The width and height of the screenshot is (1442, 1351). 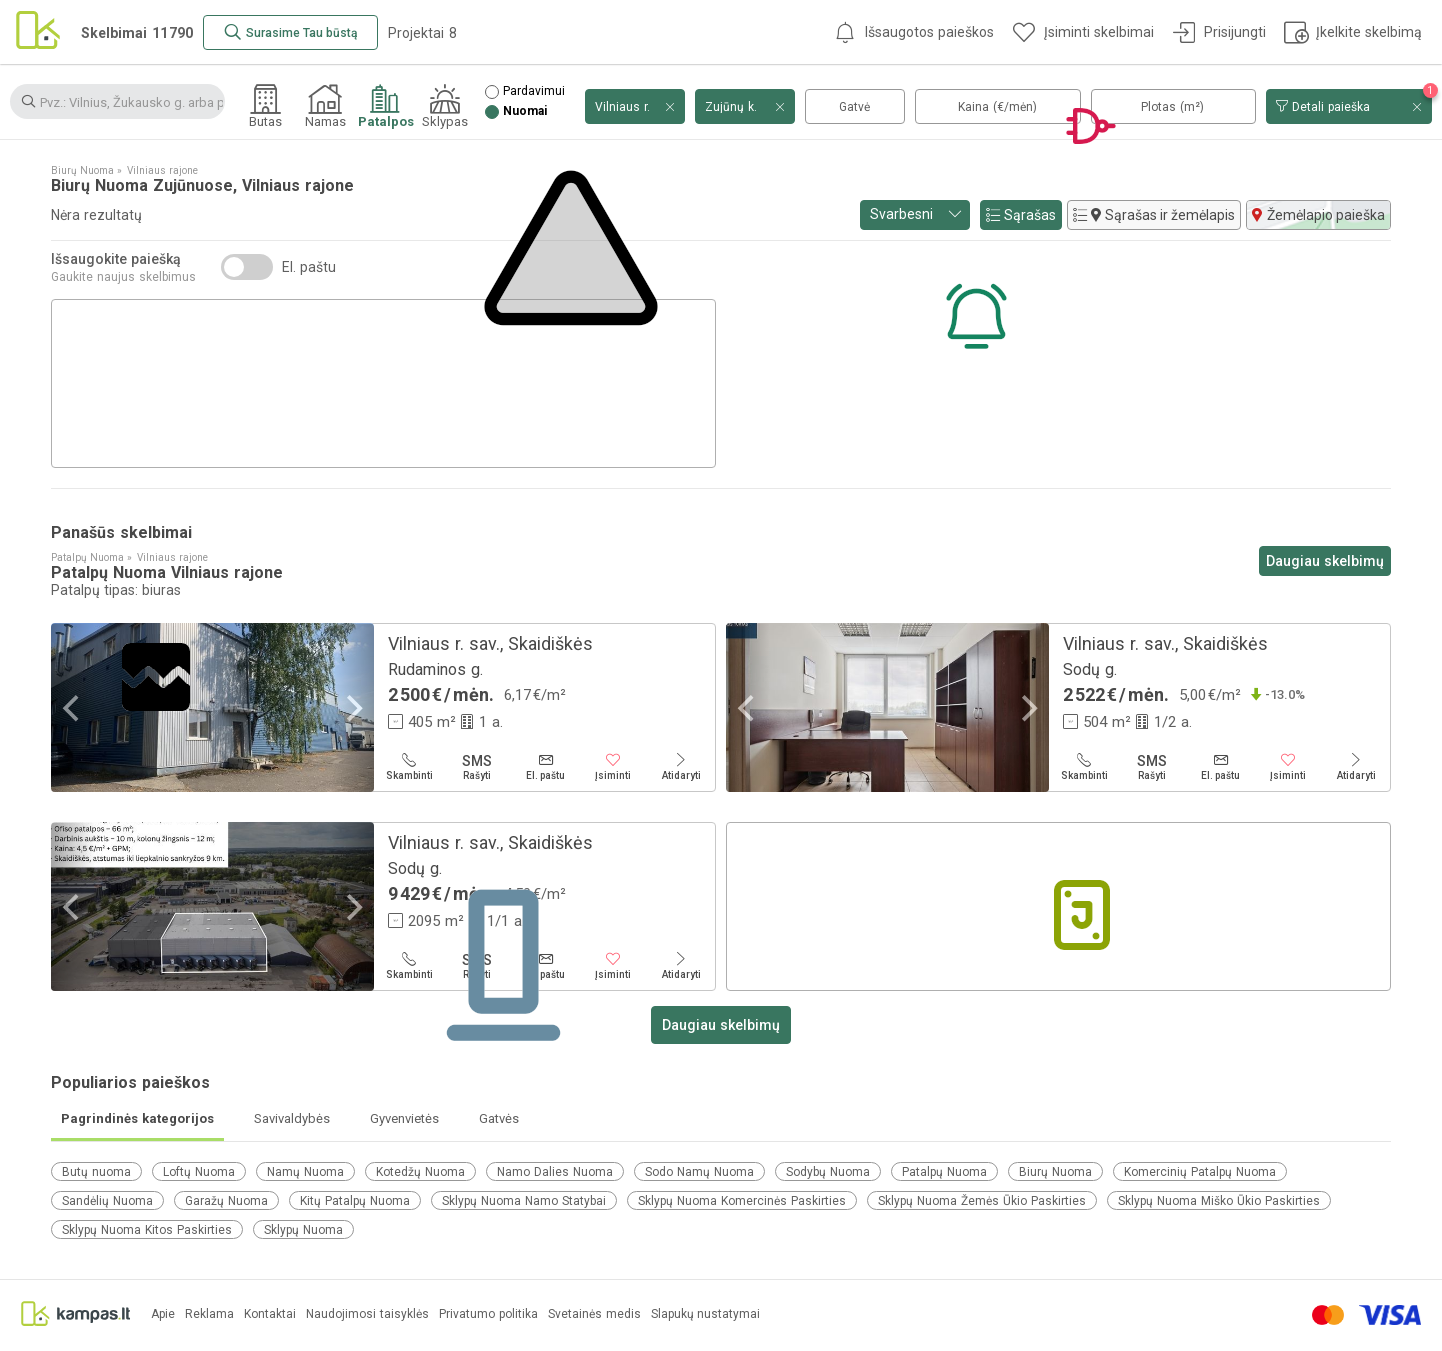 What do you see at coordinates (1082, 915) in the screenshot?
I see `jack playing card in a card game app` at bounding box center [1082, 915].